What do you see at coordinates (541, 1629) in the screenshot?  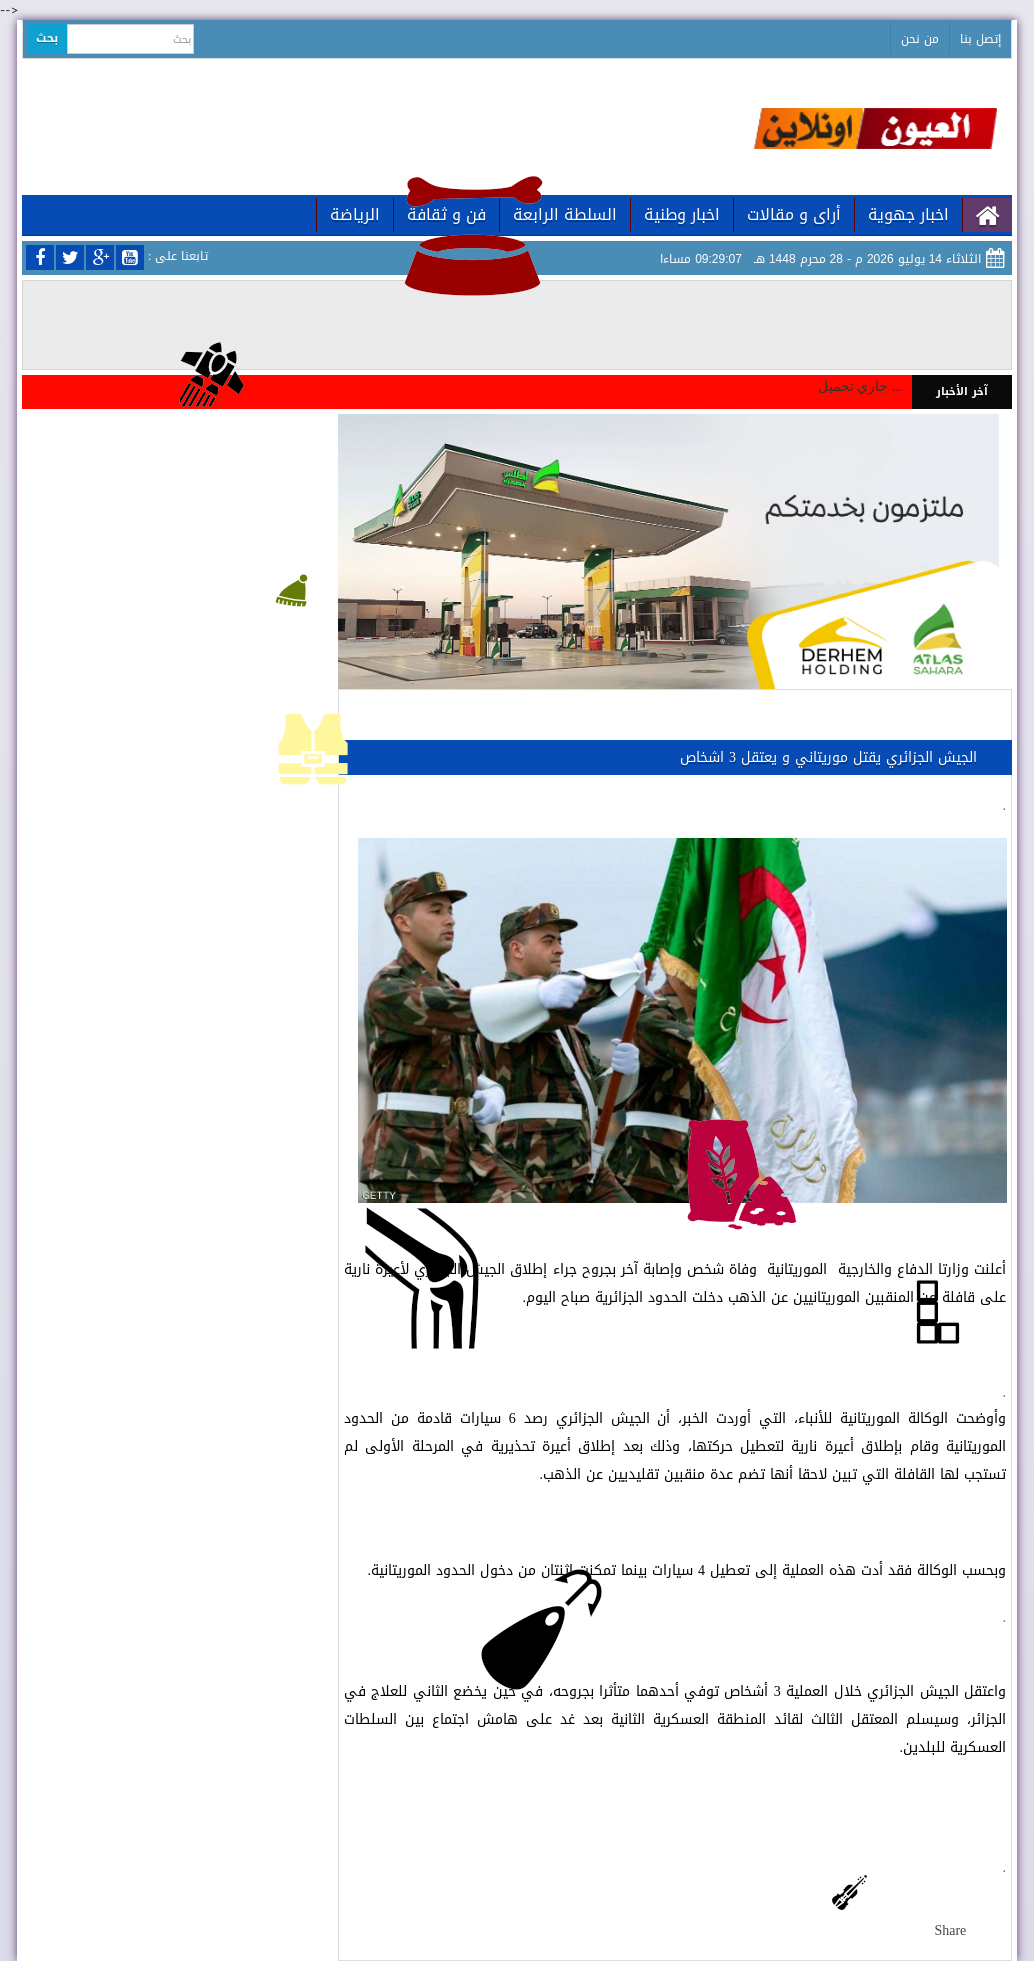 I see `fishing lure or tackle equipment in a game inventory` at bounding box center [541, 1629].